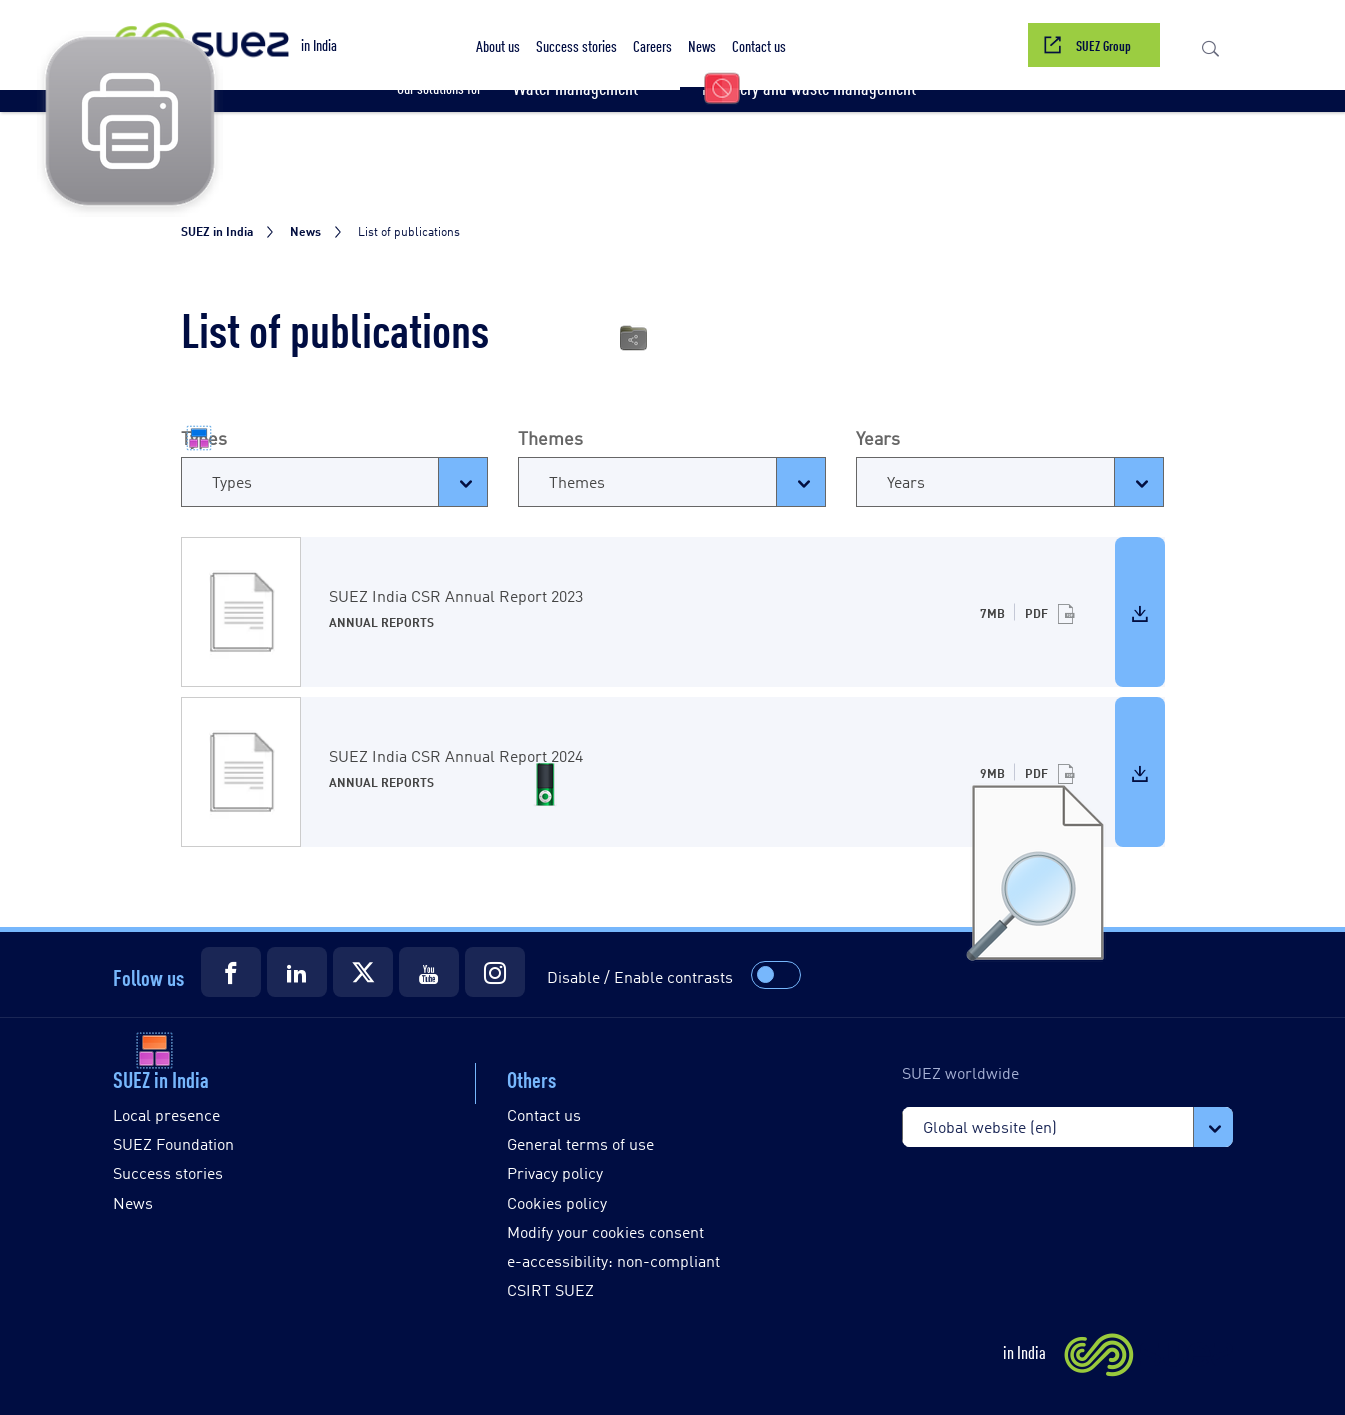 This screenshot has height=1415, width=1345. I want to click on iPod nano device in green, so click(545, 785).